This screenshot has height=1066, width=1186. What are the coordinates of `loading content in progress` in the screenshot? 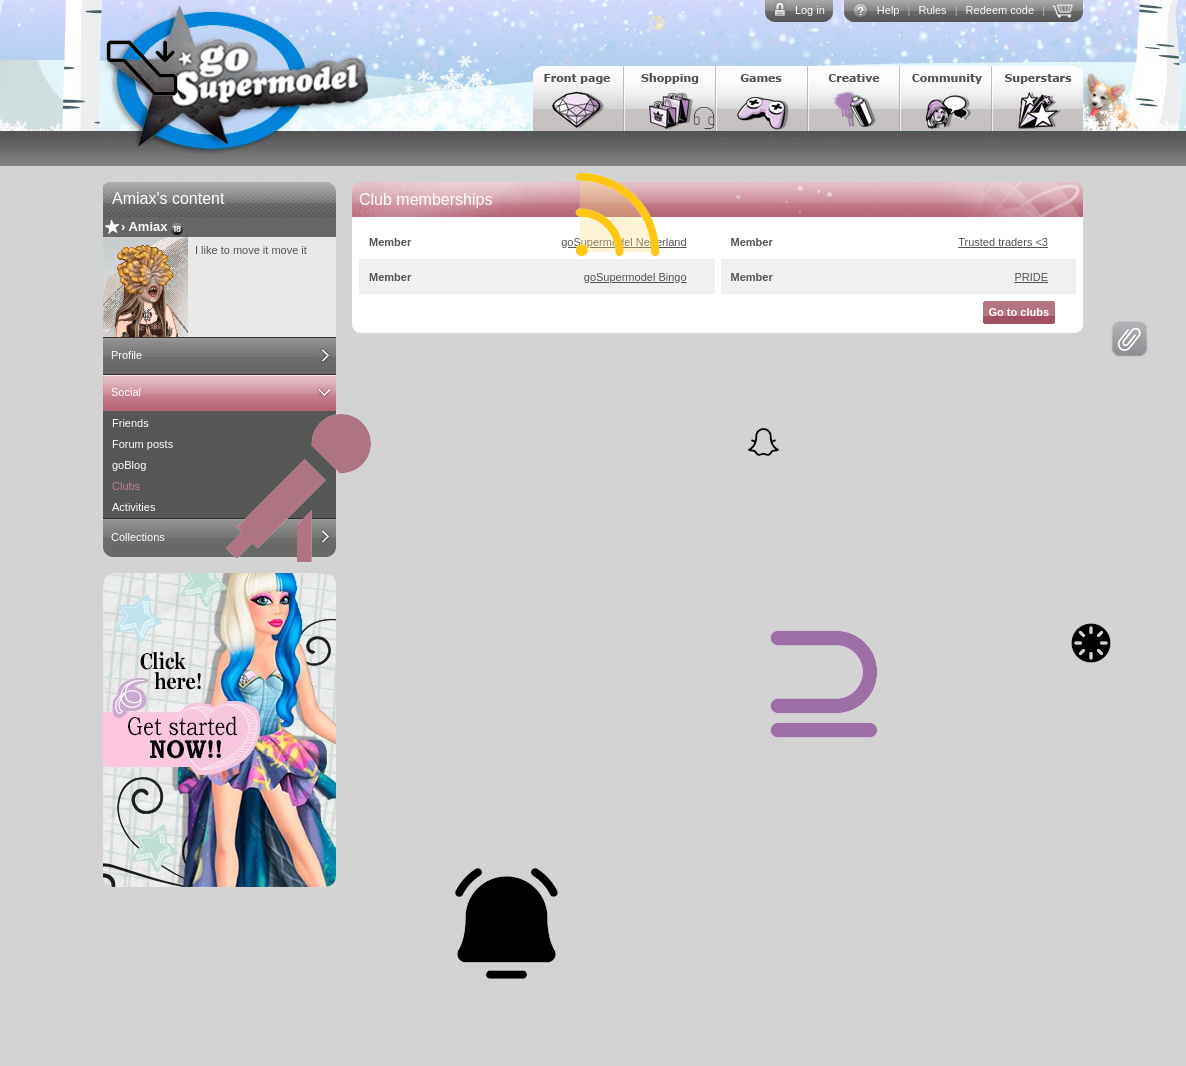 It's located at (1091, 643).